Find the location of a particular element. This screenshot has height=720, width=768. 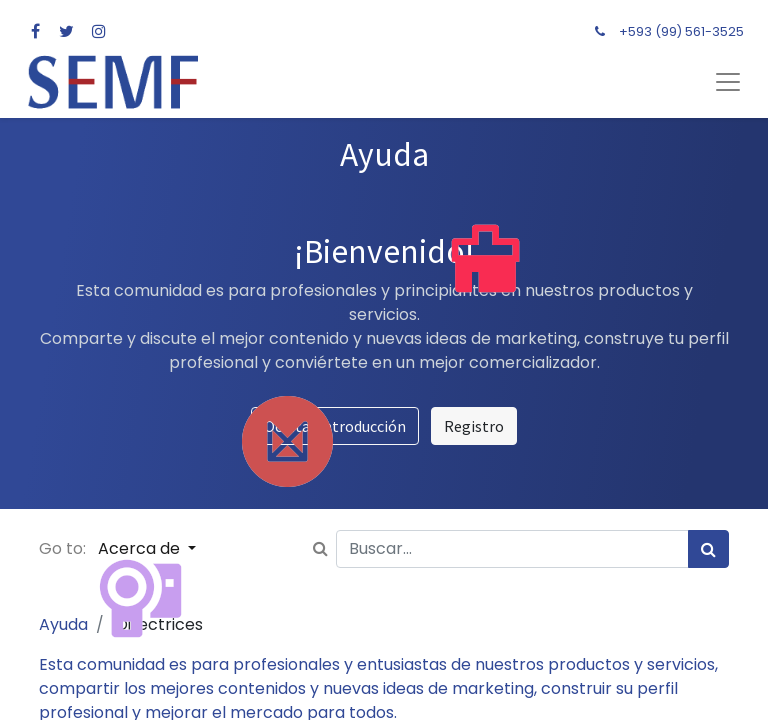

access DV camcorder or digital video settings is located at coordinates (142, 598).